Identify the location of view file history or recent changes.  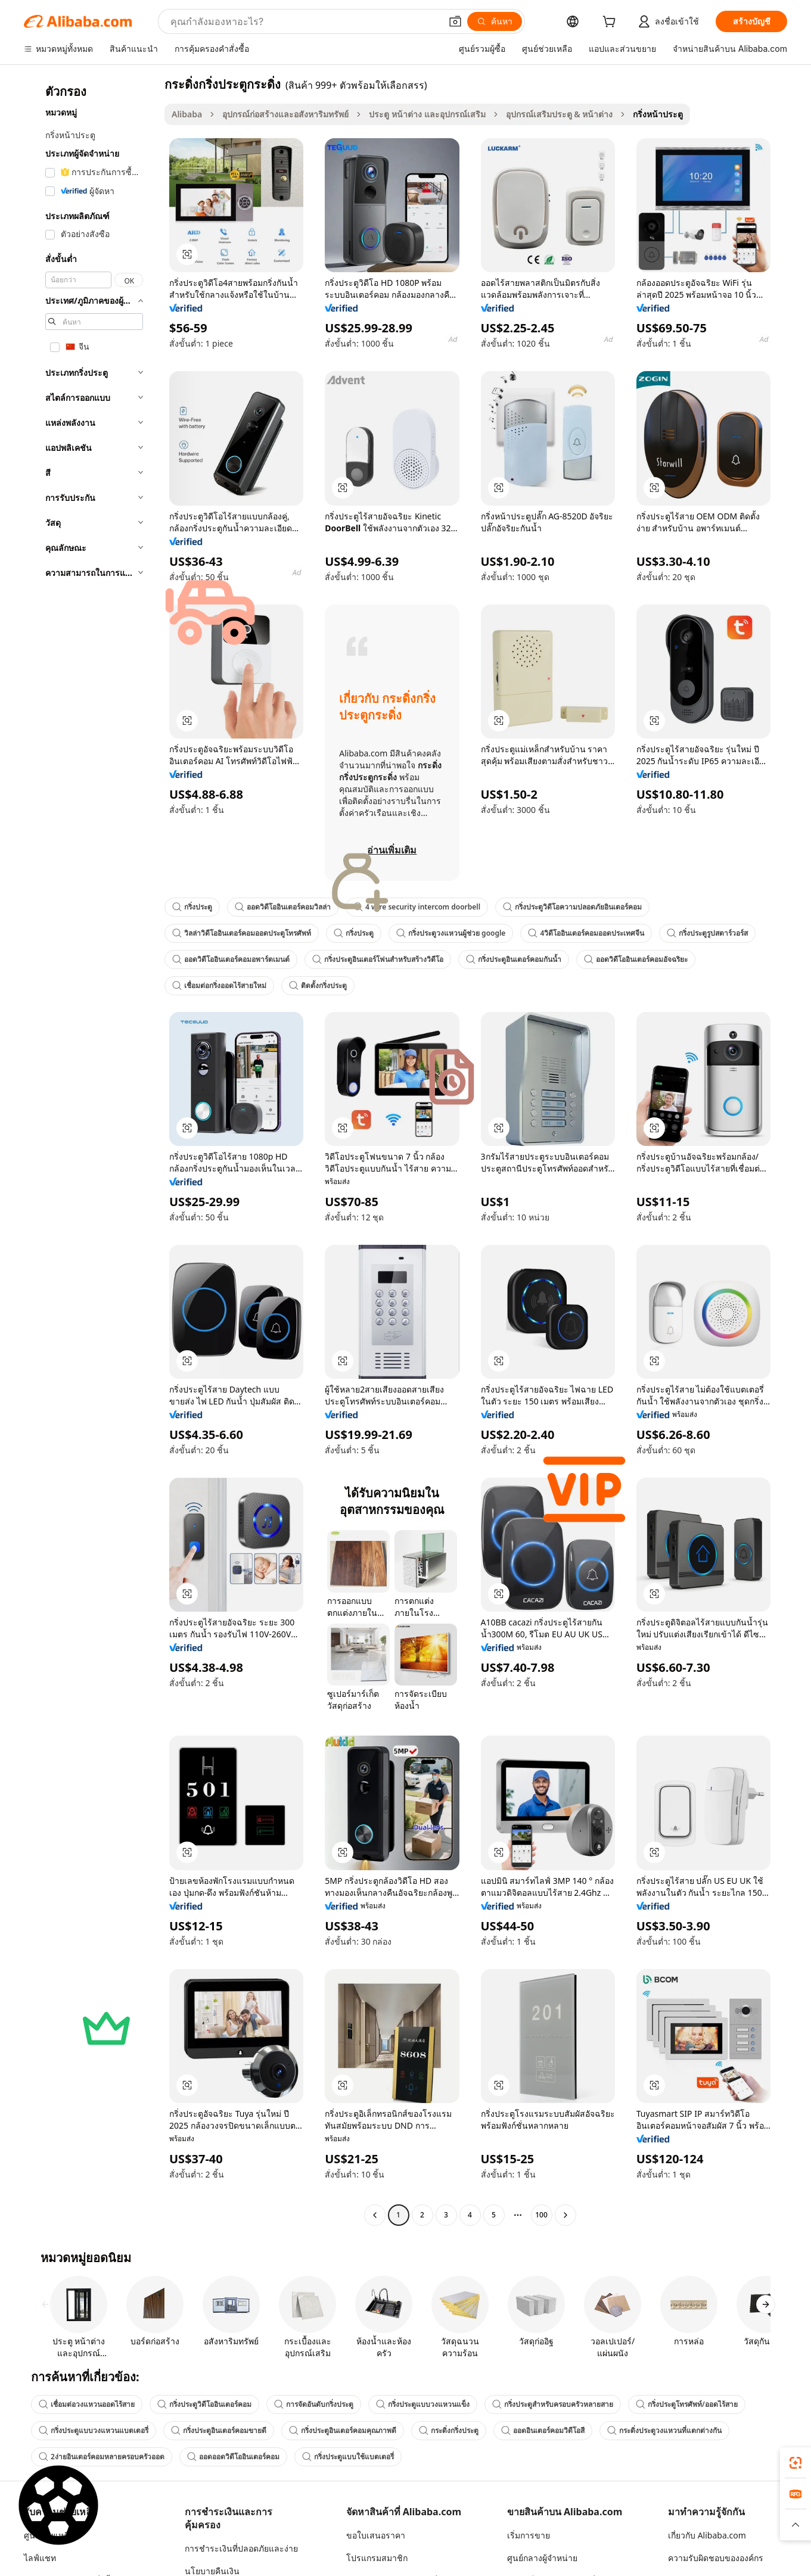
(452, 1077).